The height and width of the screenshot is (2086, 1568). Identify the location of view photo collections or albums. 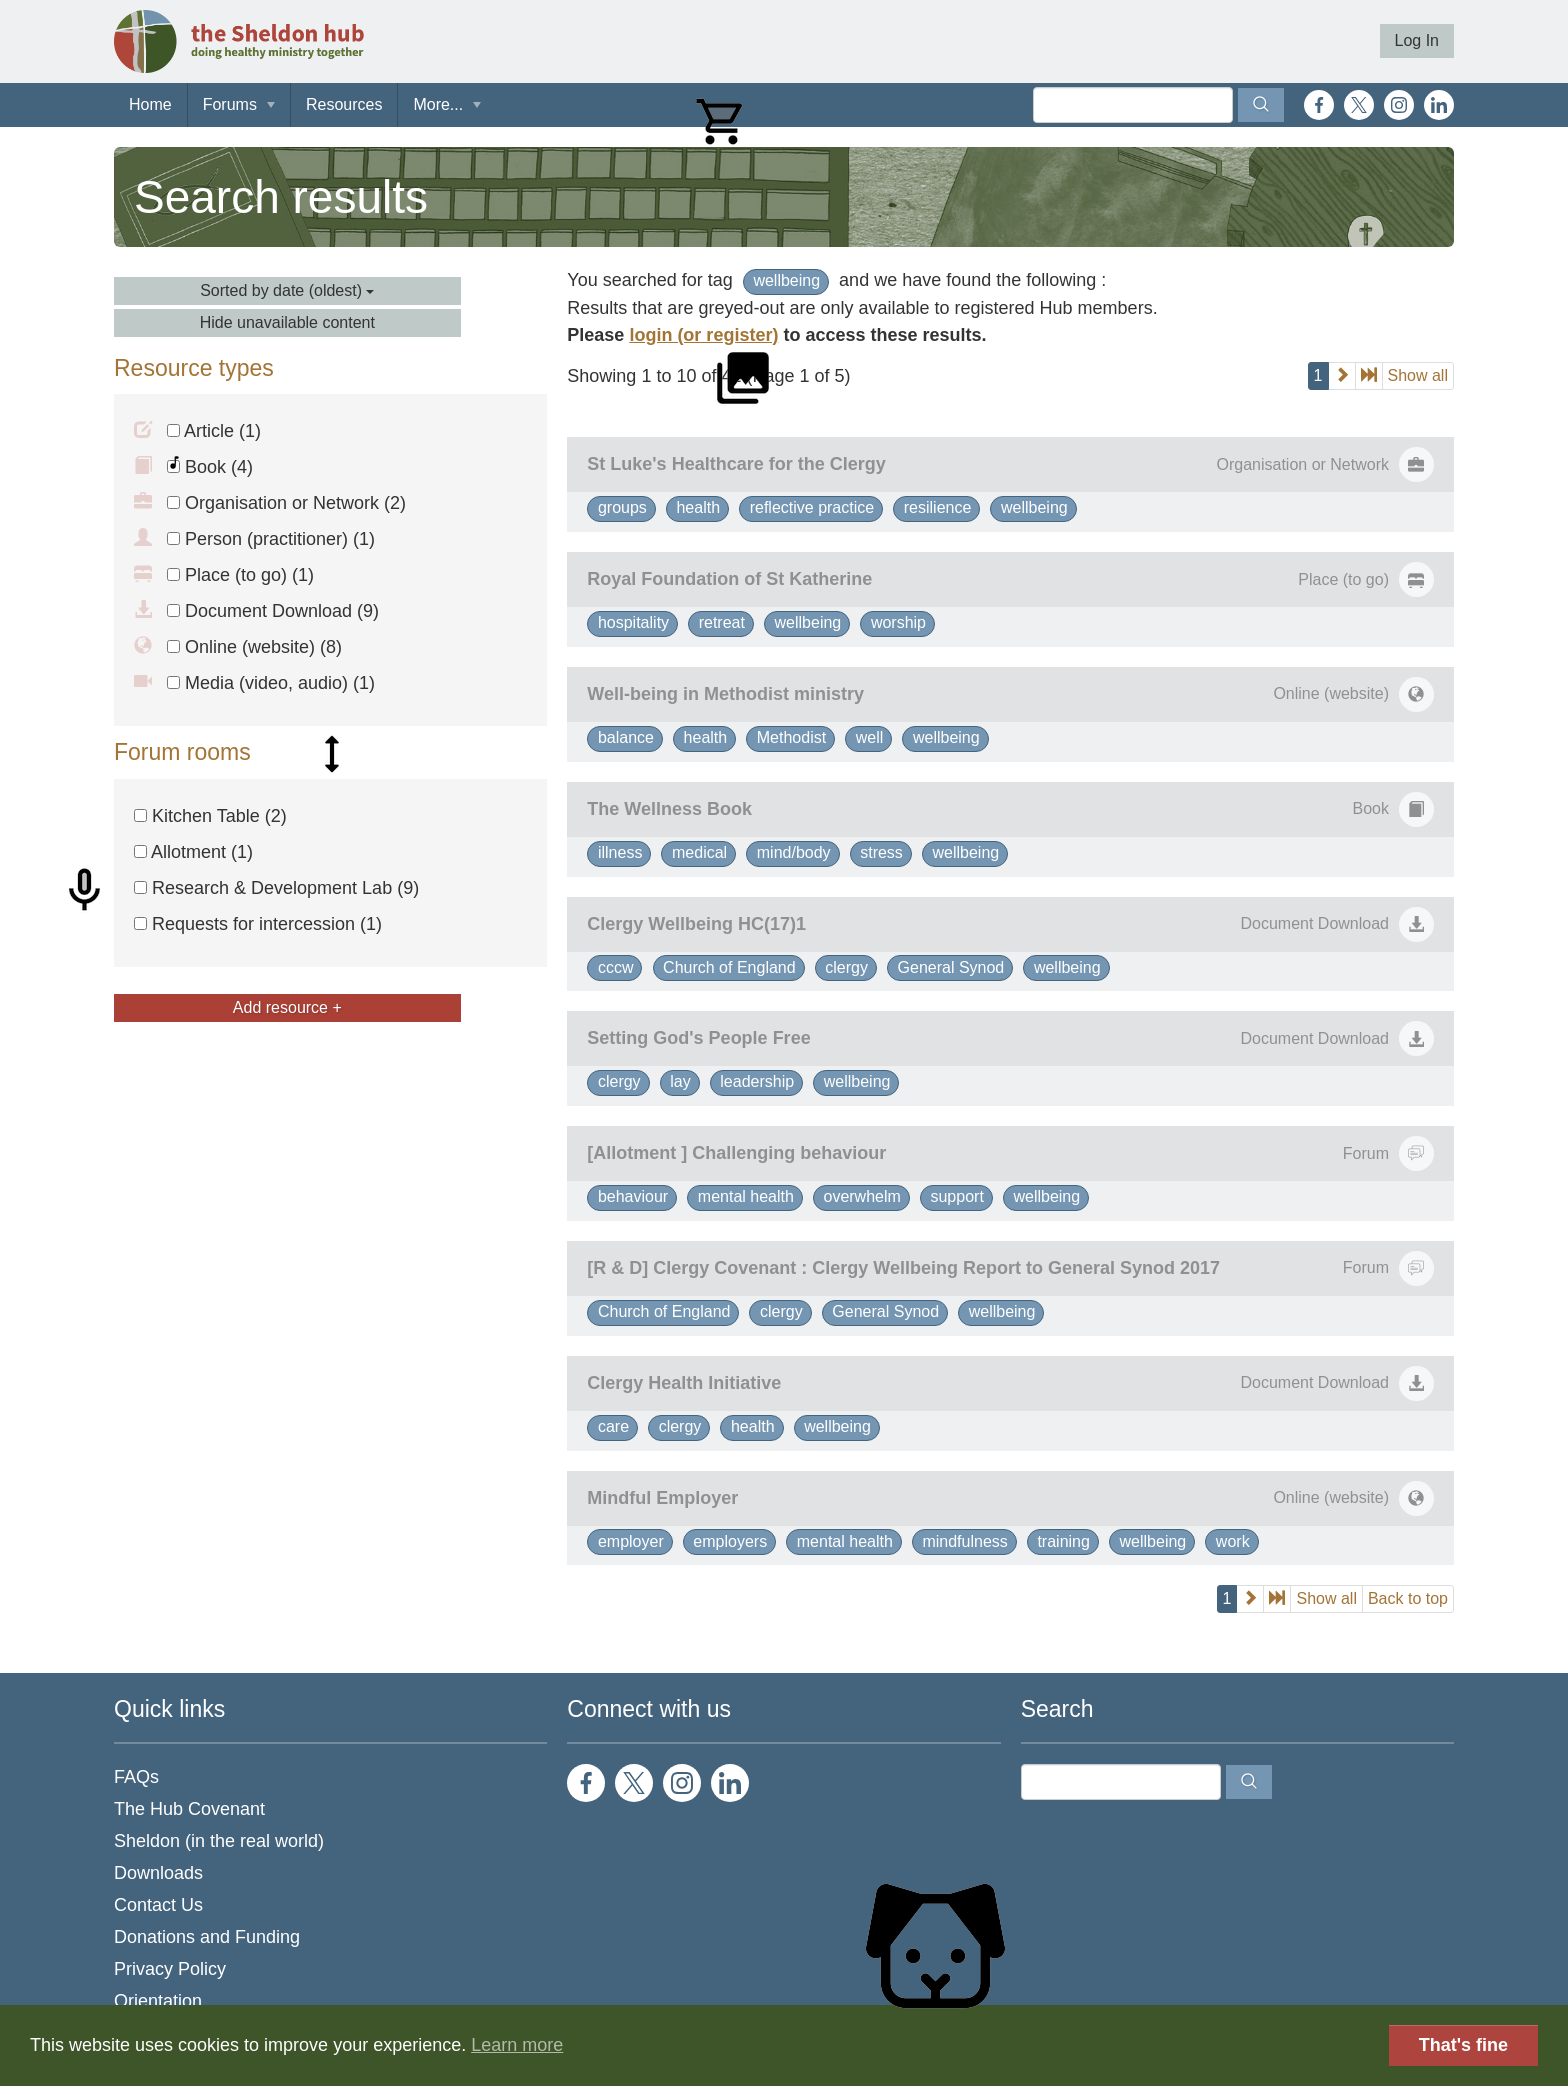
(743, 378).